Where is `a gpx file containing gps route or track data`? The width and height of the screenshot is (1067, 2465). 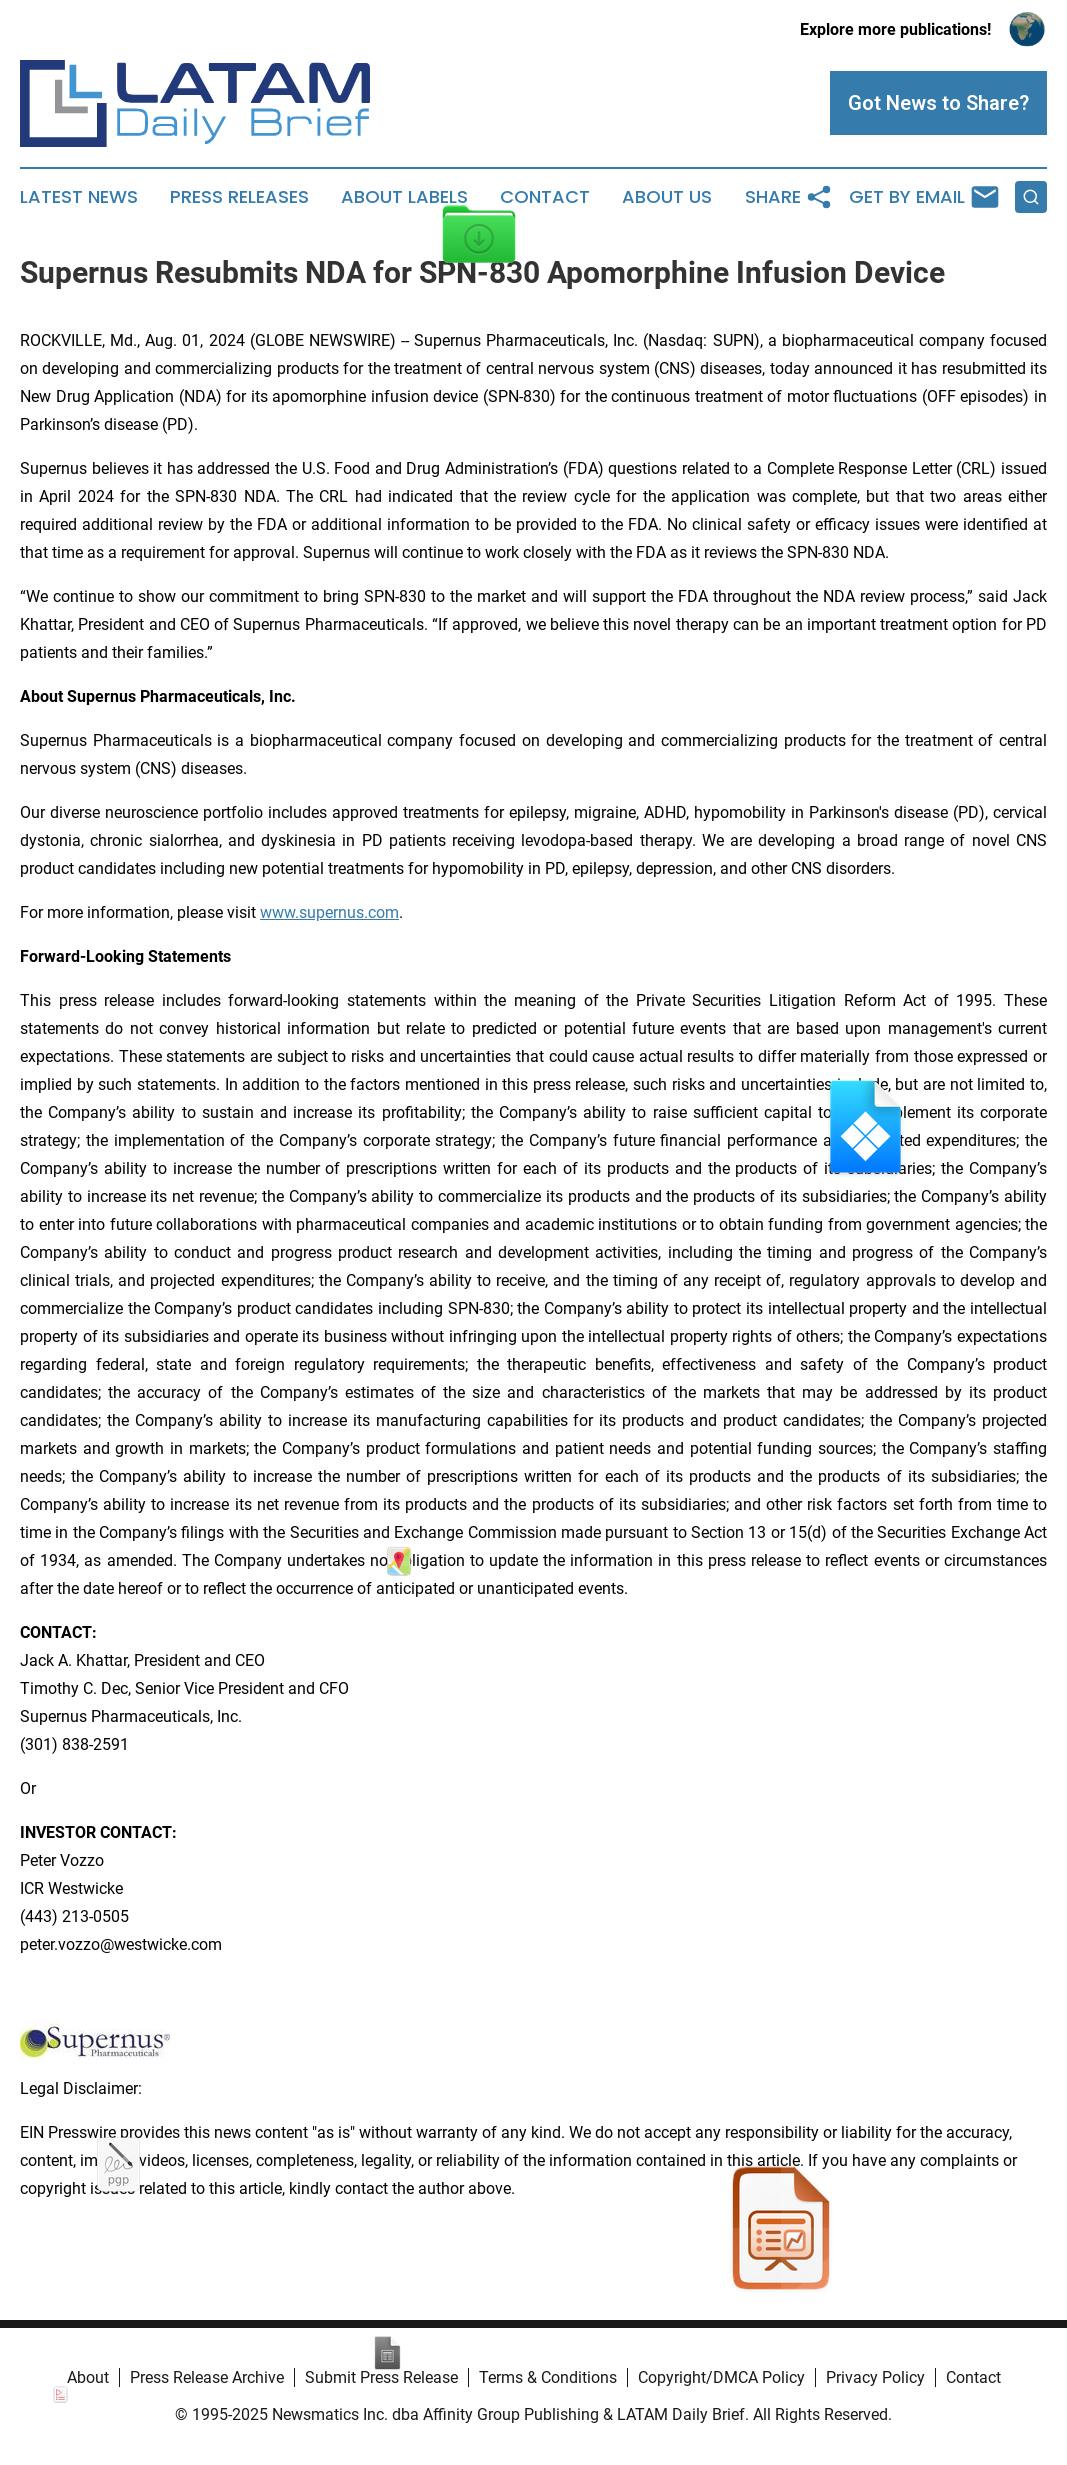 a gpx file containing gps route or track data is located at coordinates (399, 1561).